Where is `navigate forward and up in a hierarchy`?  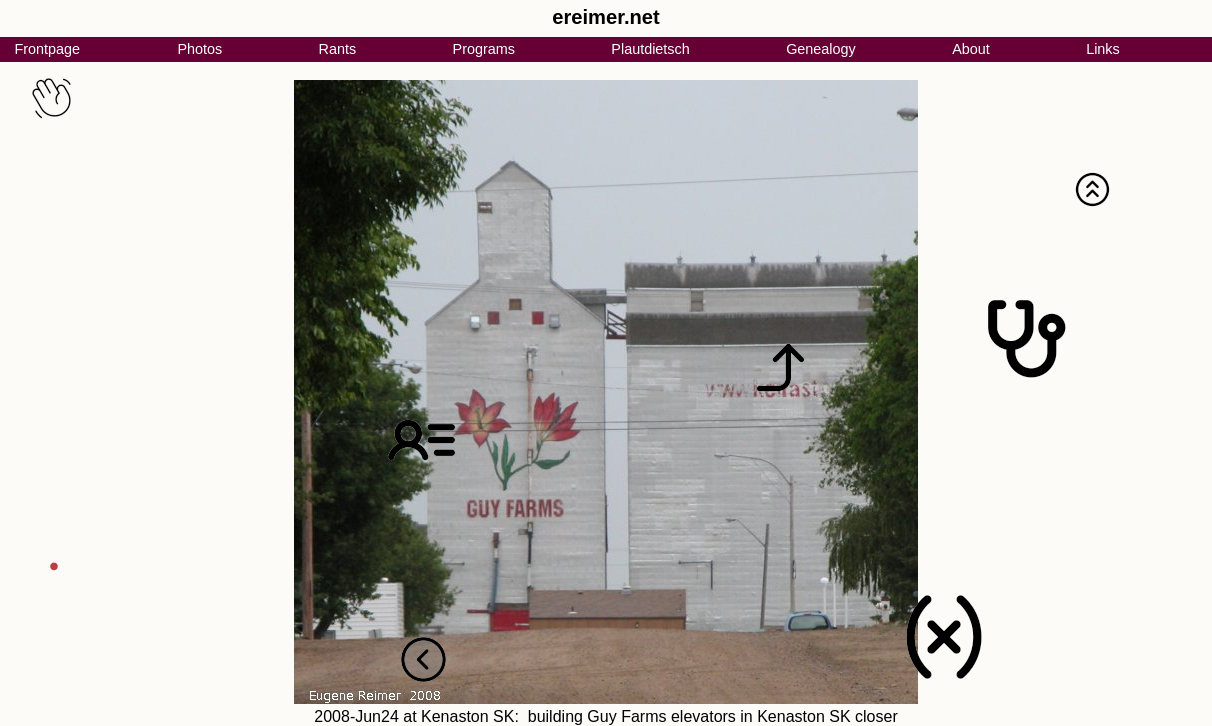
navigate forward and up in a hierarchy is located at coordinates (780, 367).